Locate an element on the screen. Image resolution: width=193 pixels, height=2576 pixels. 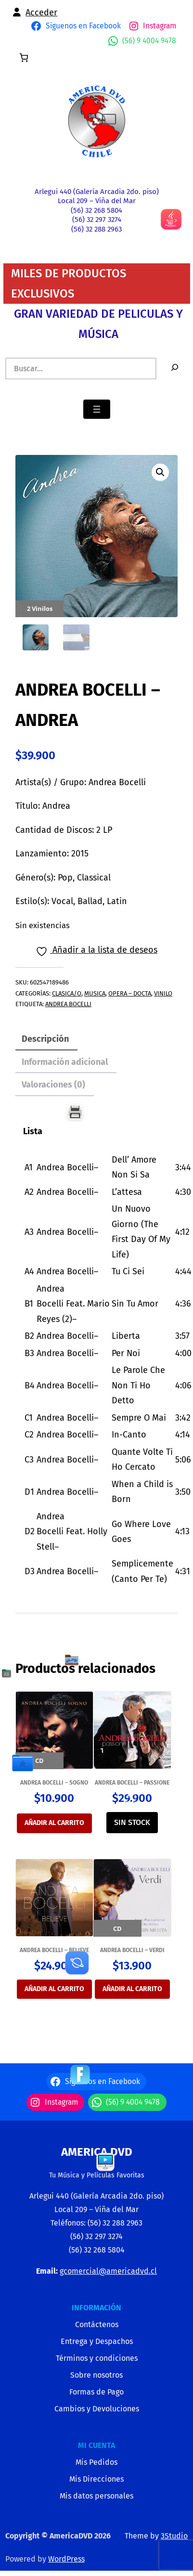
launch java application is located at coordinates (171, 219).